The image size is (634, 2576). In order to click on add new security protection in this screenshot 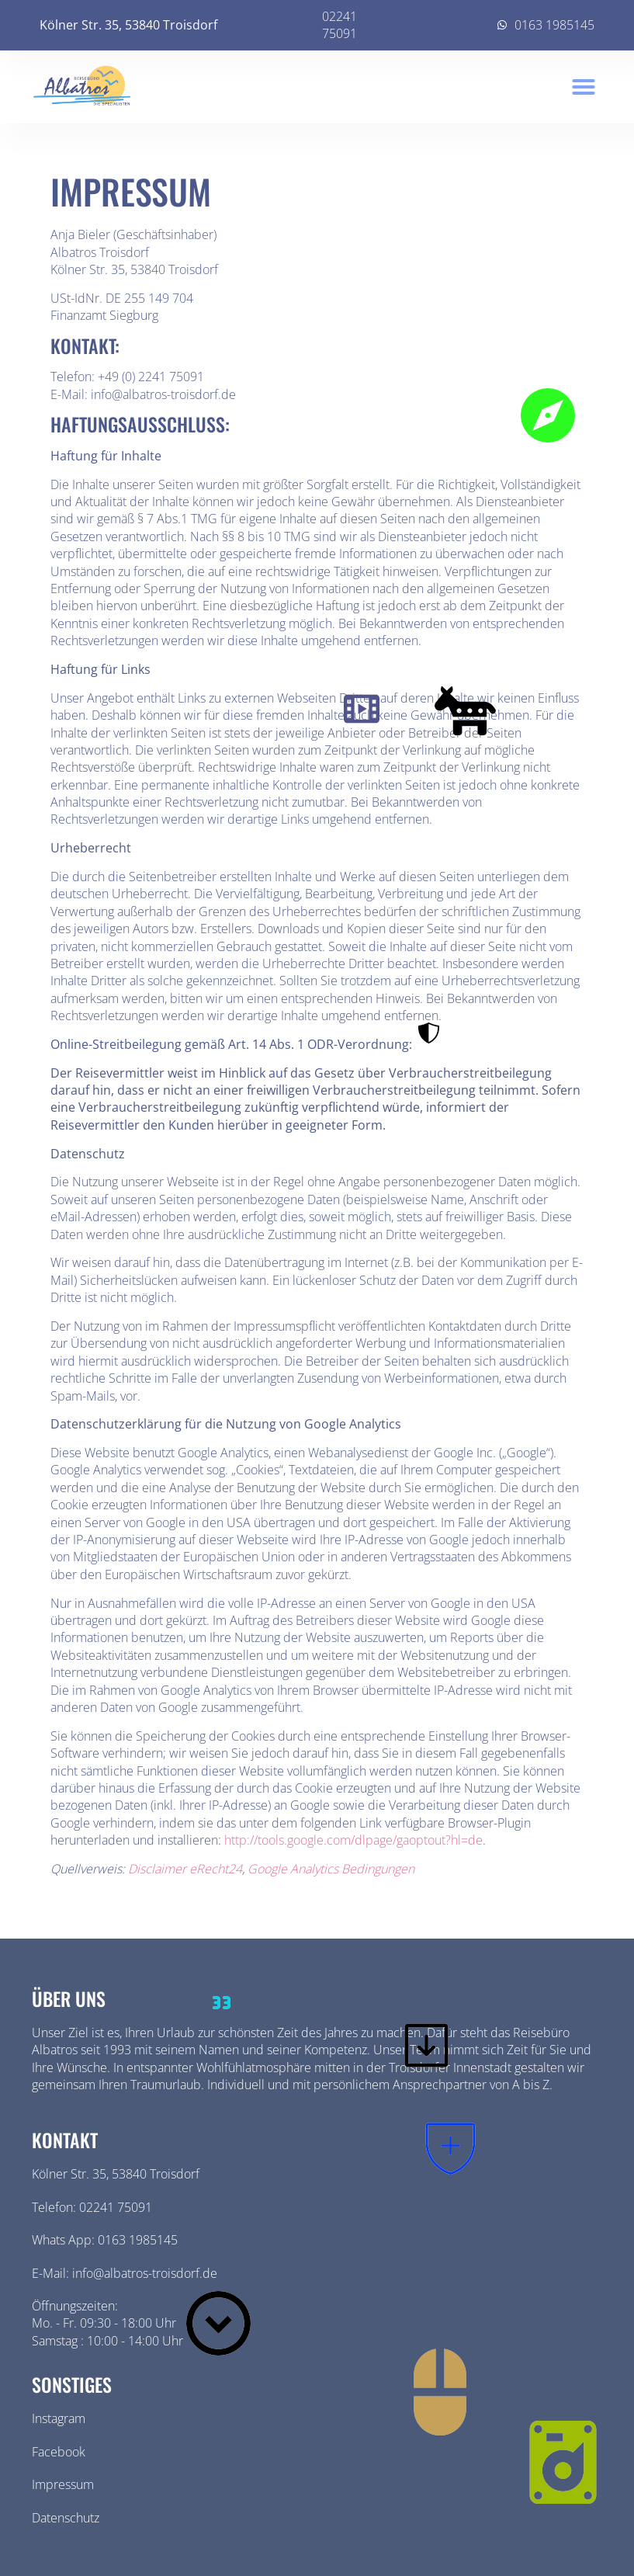, I will do `click(450, 2145)`.